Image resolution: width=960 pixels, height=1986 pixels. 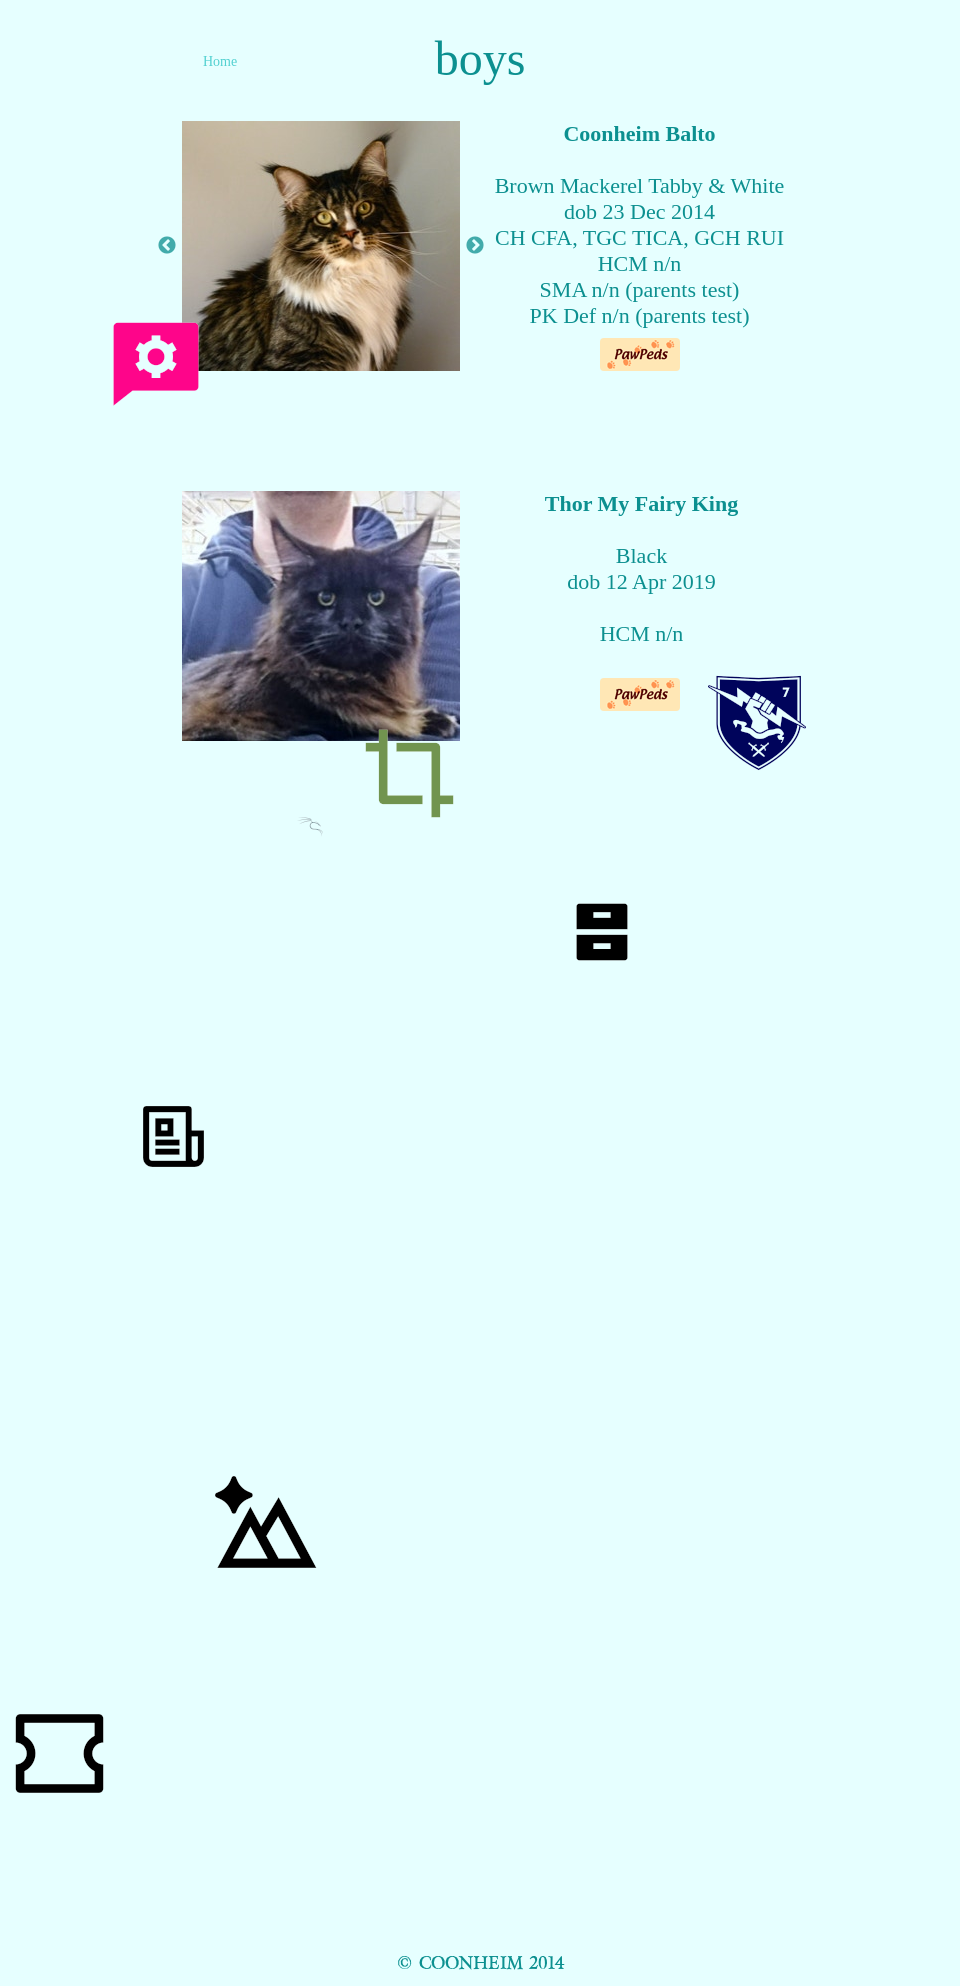 I want to click on access archived files or documents, so click(x=602, y=932).